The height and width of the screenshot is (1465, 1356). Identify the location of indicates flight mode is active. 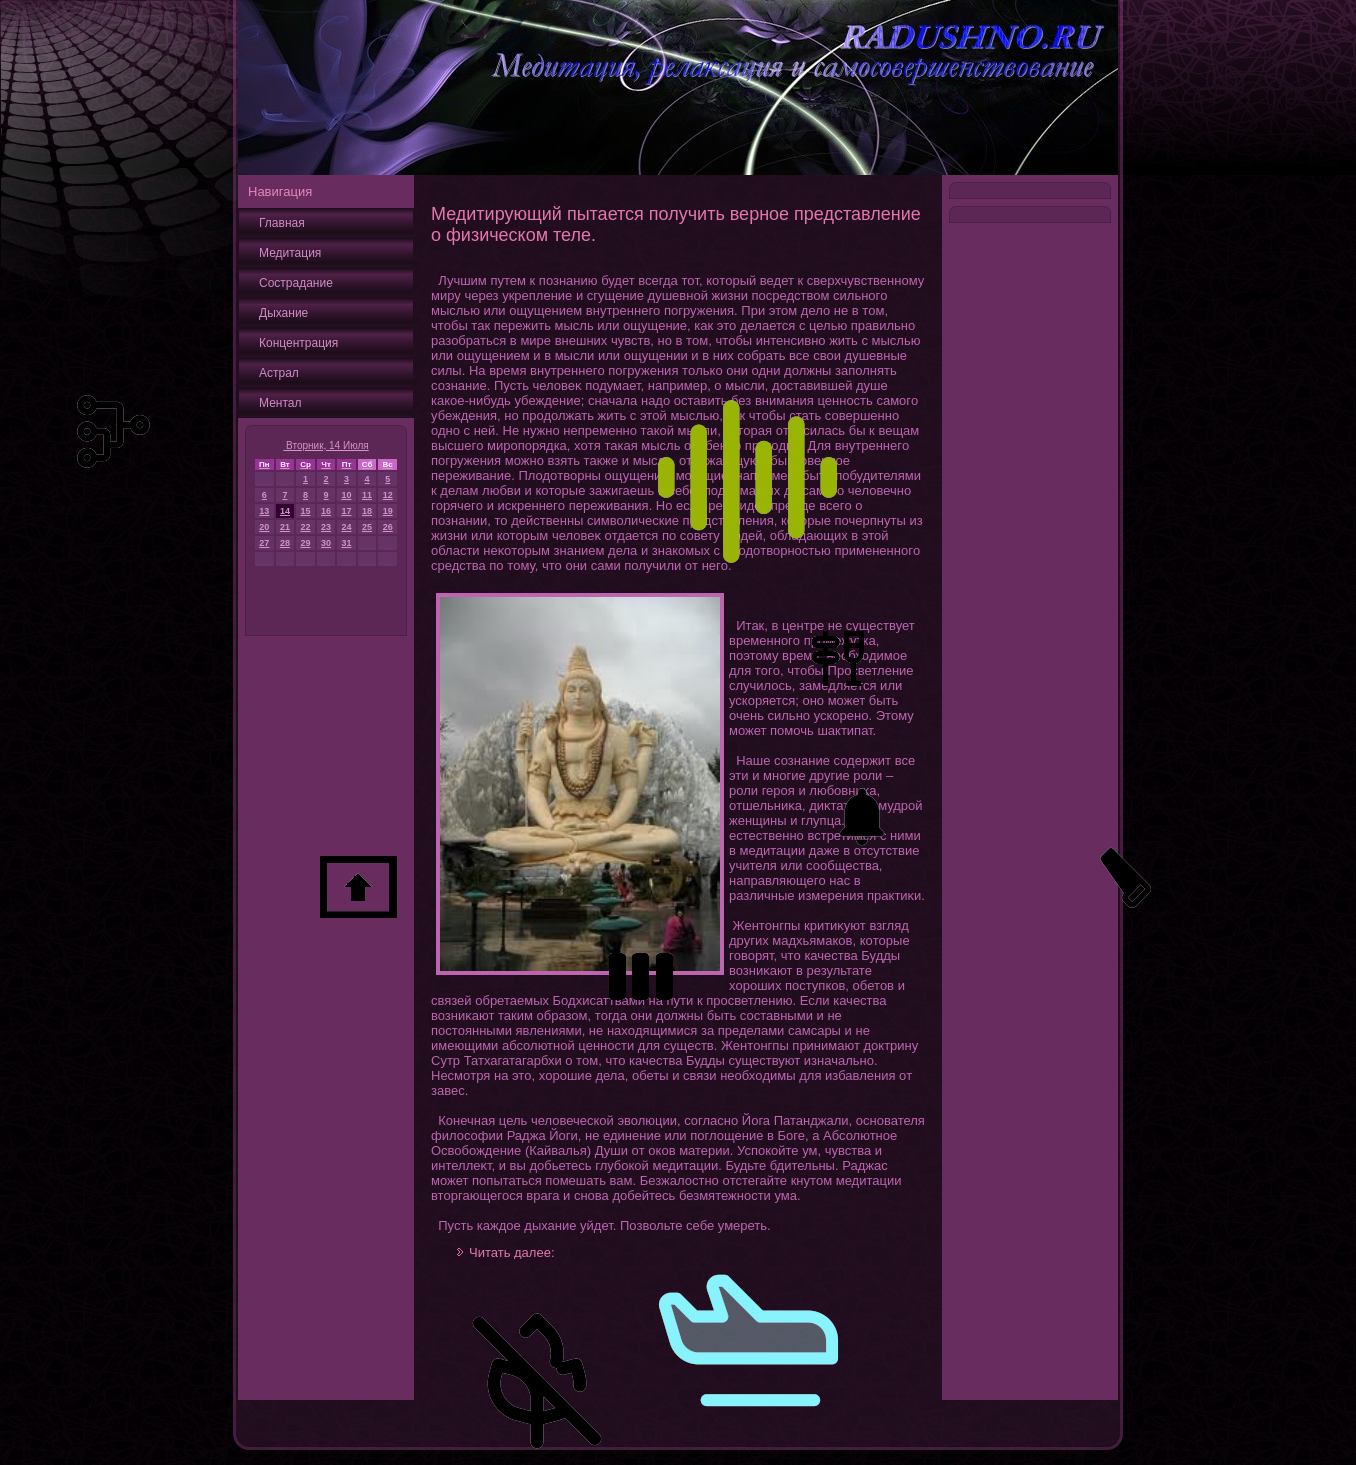
(748, 1334).